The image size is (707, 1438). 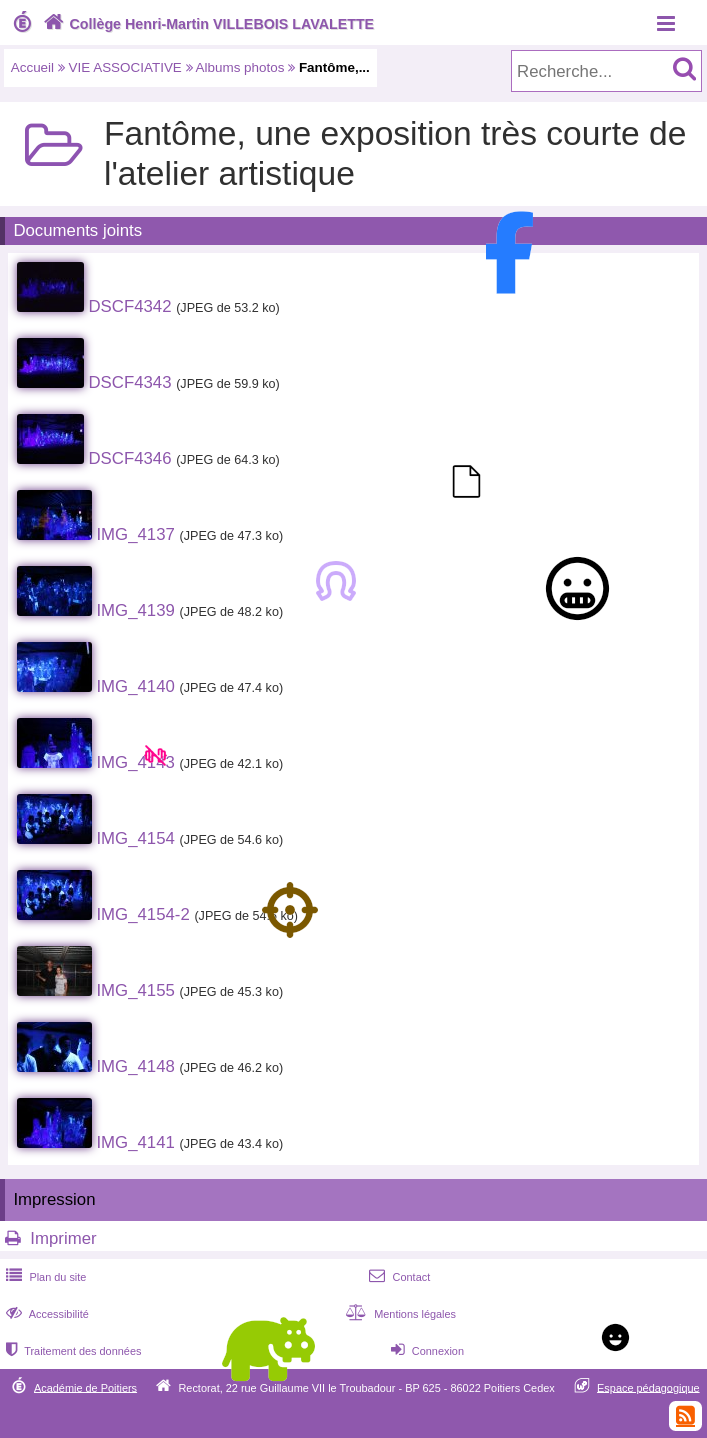 What do you see at coordinates (615, 1337) in the screenshot?
I see `rate your experience positively` at bounding box center [615, 1337].